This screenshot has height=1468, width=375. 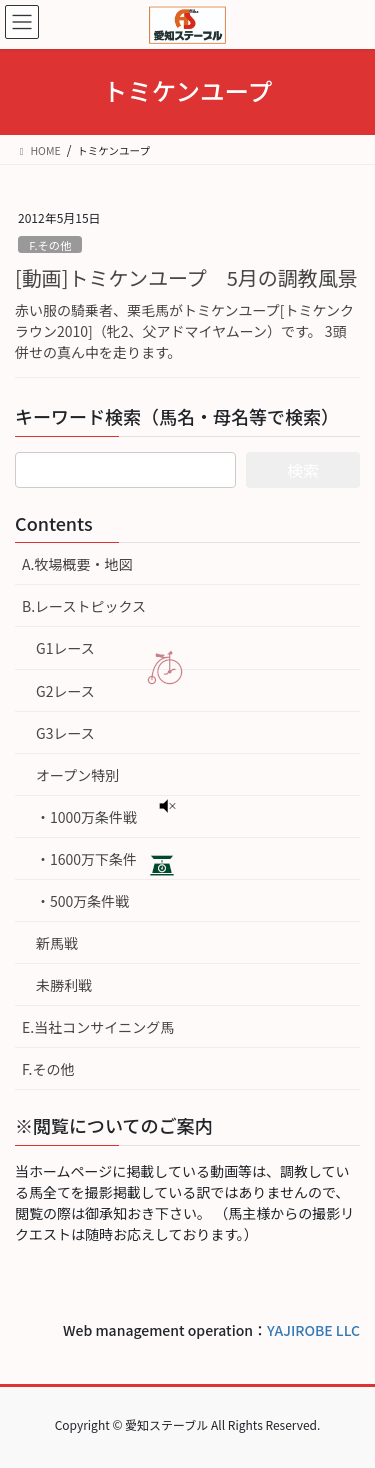 I want to click on mute audio or sound, so click(x=167, y=806).